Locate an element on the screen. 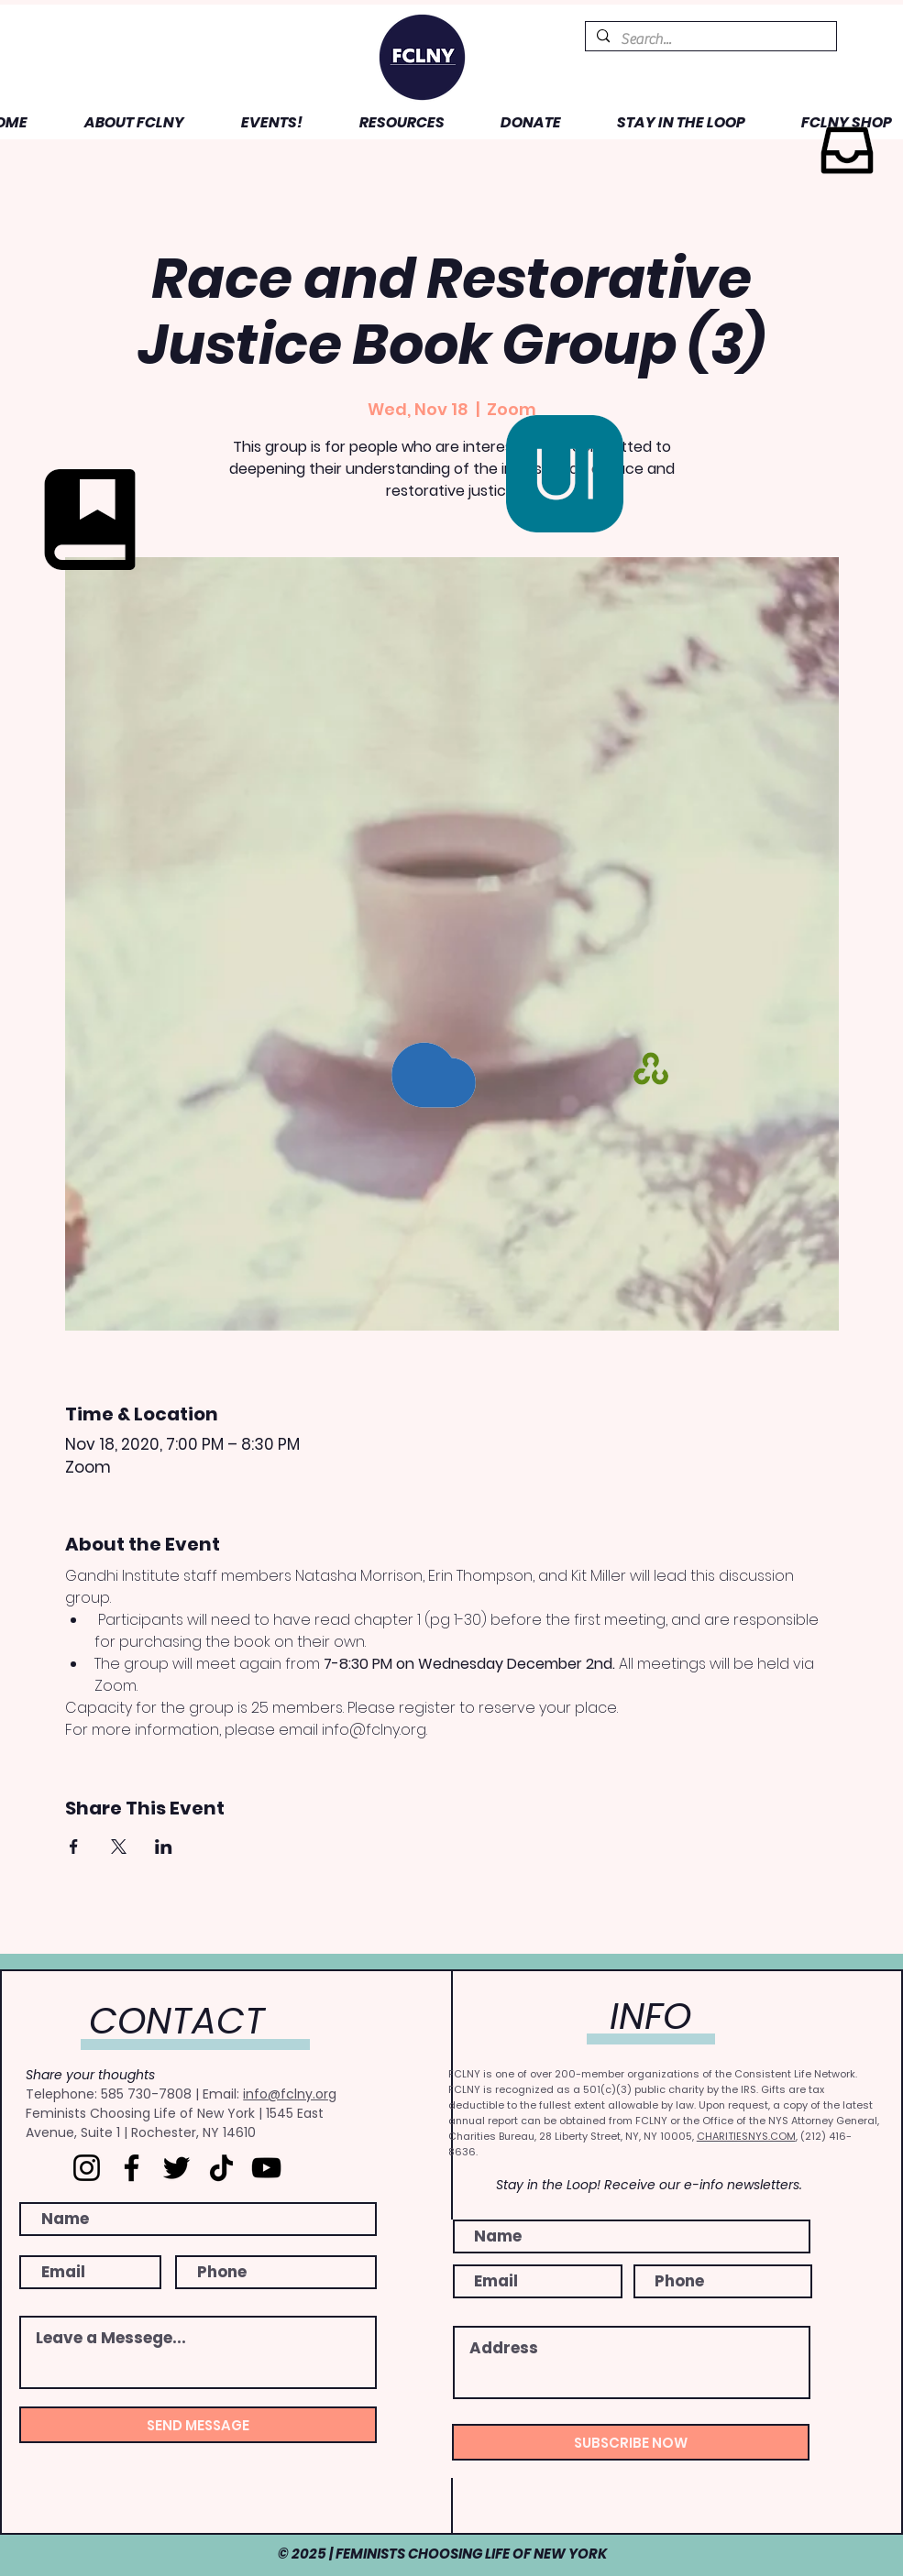  heroui brand logo is located at coordinates (565, 474).